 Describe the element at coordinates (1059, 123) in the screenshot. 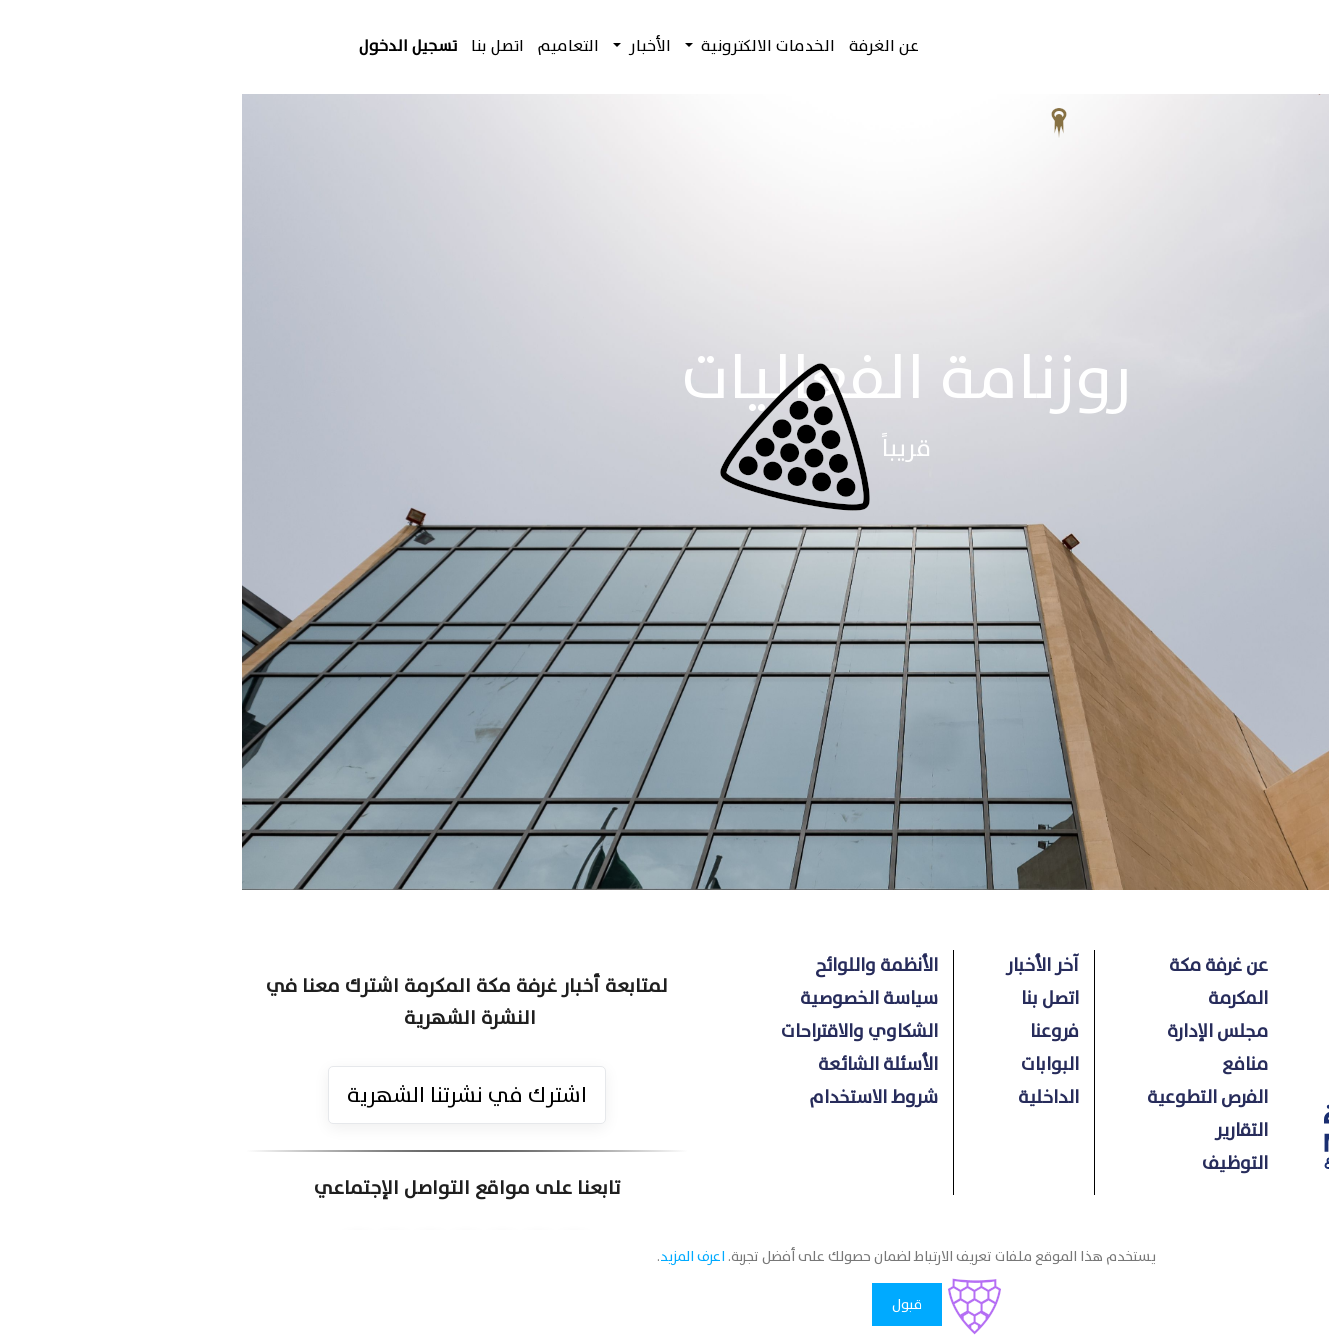

I see `trigger an explosion or blast effect` at that location.